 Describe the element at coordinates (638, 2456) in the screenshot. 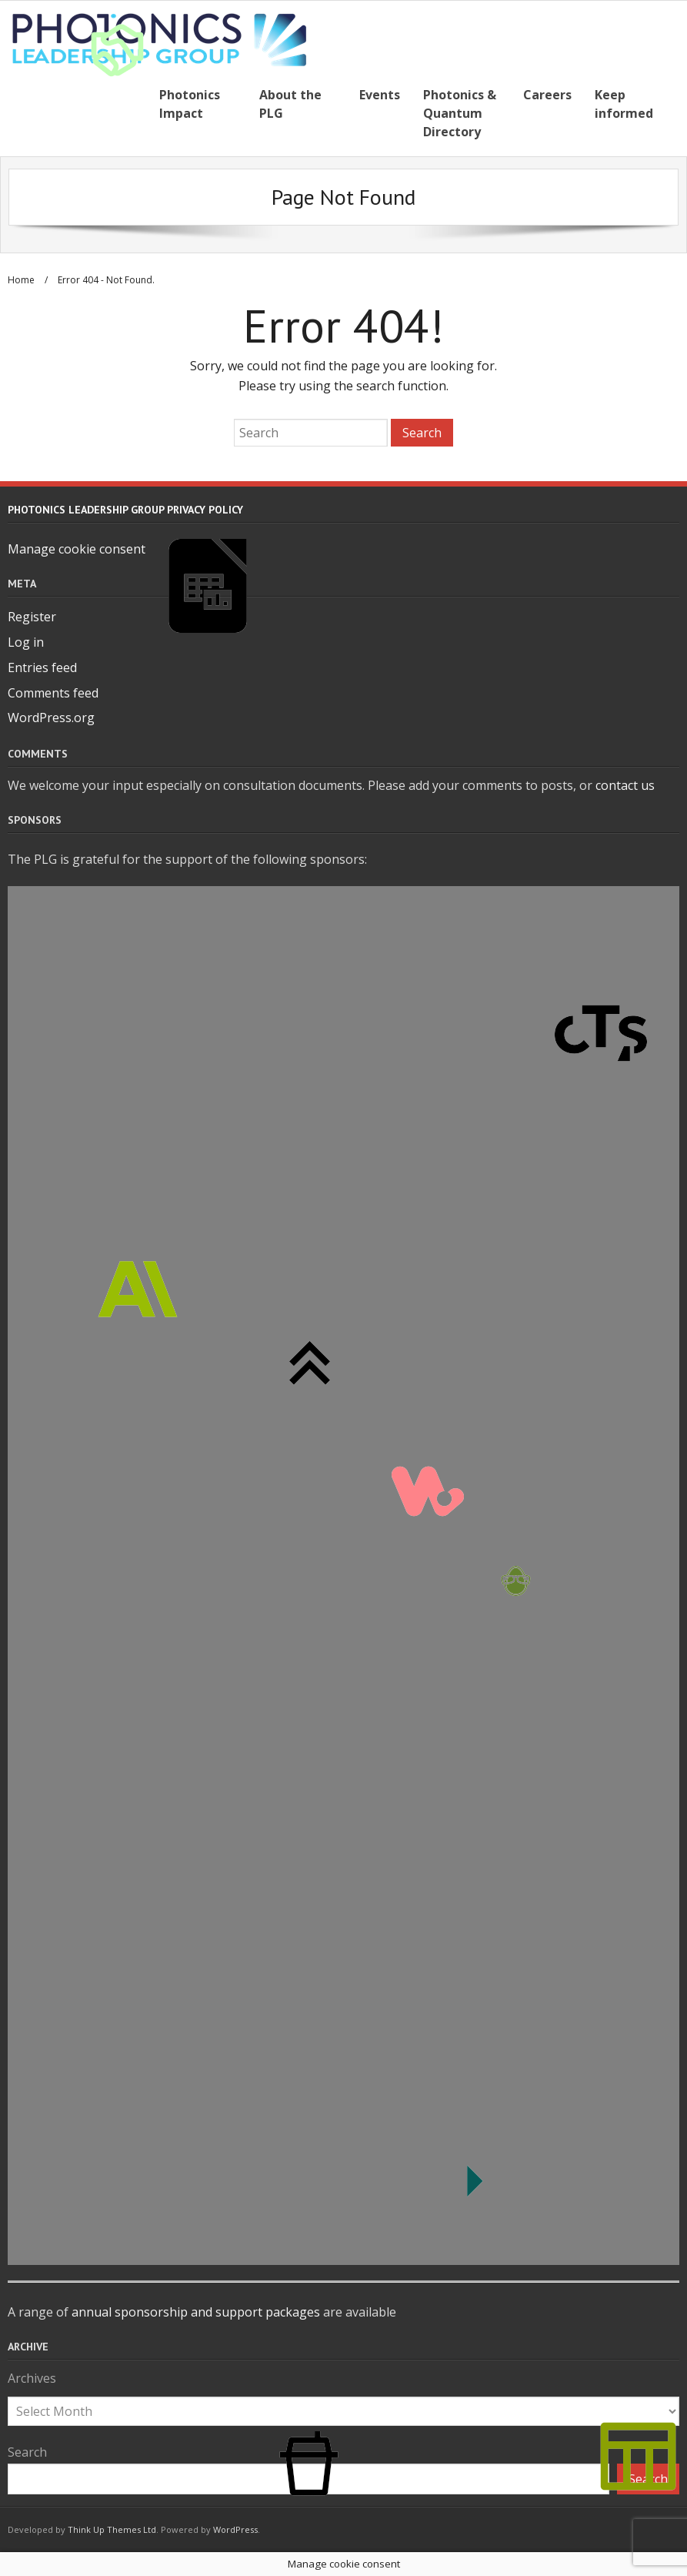

I see `insert a table into a document` at that location.